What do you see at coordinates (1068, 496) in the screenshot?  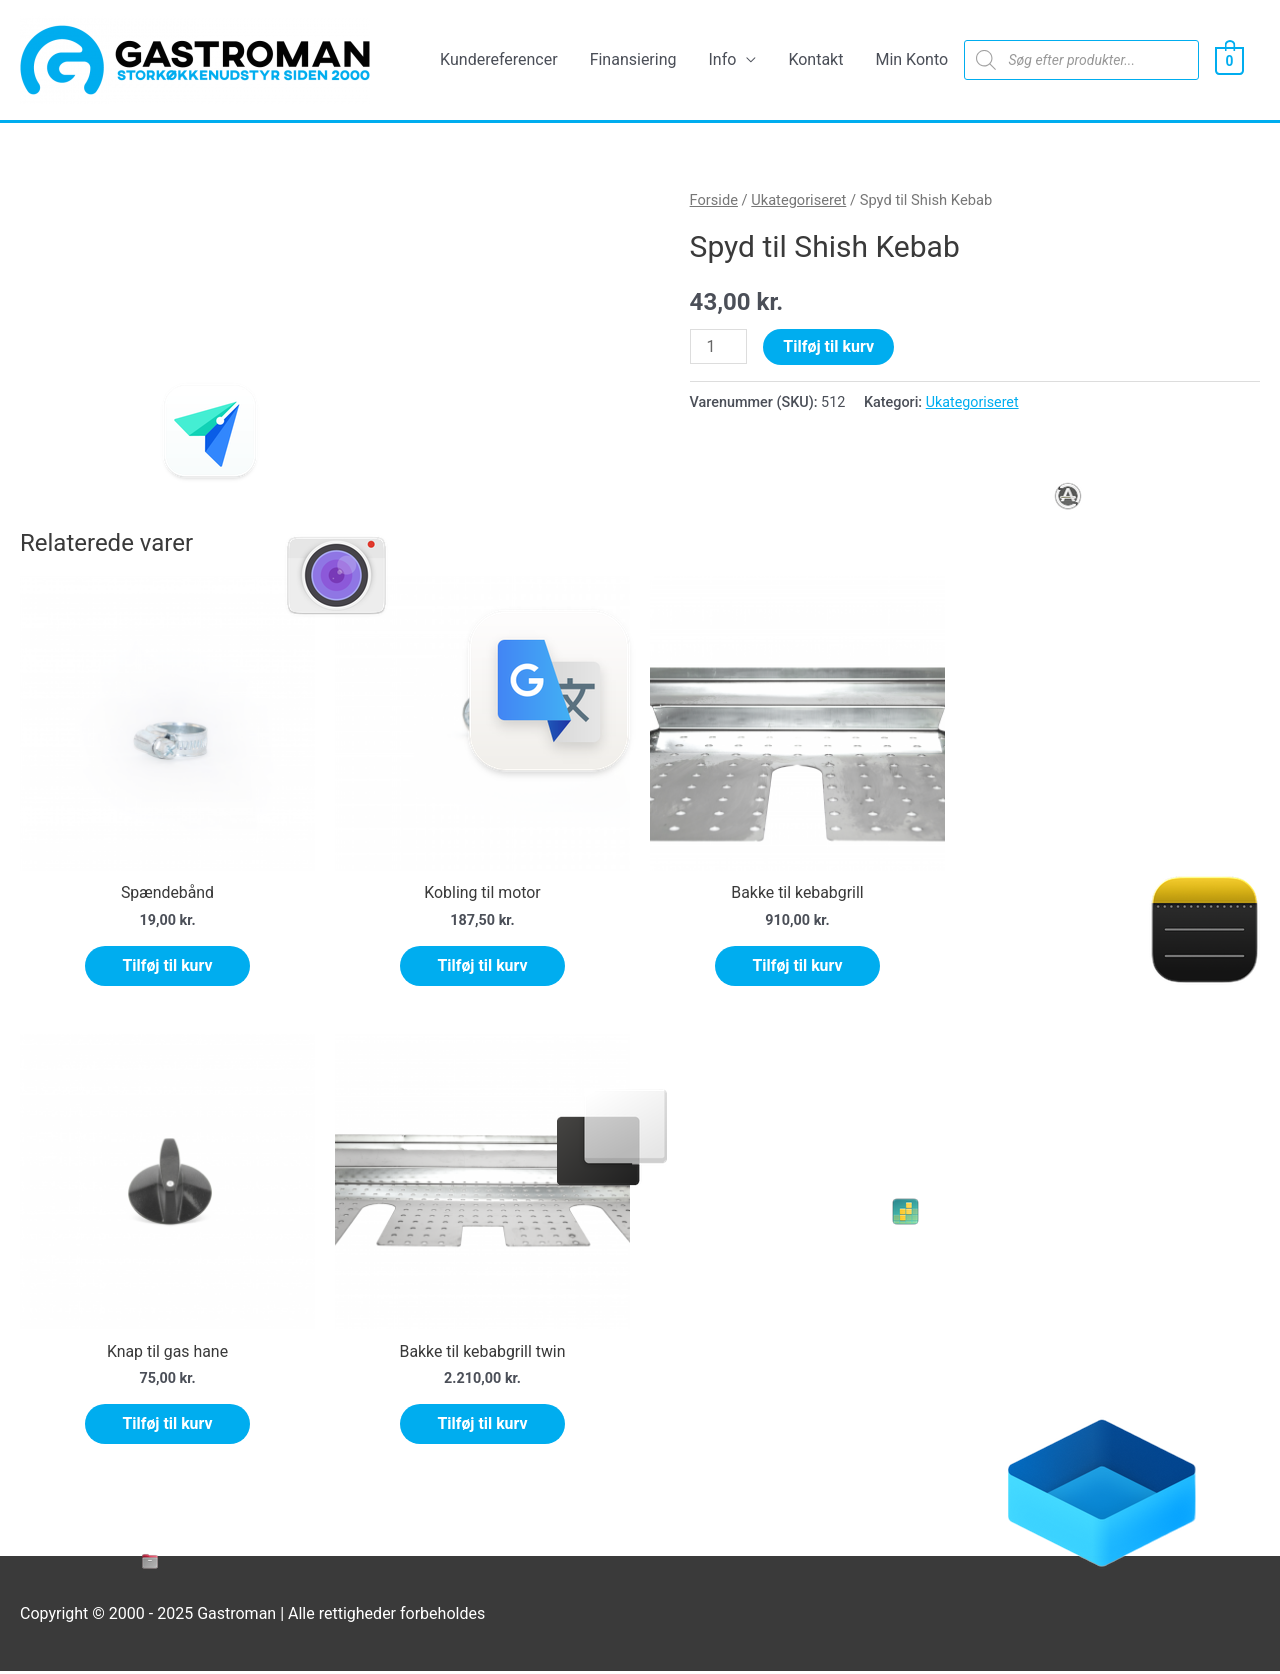 I see `check for available software updates` at bounding box center [1068, 496].